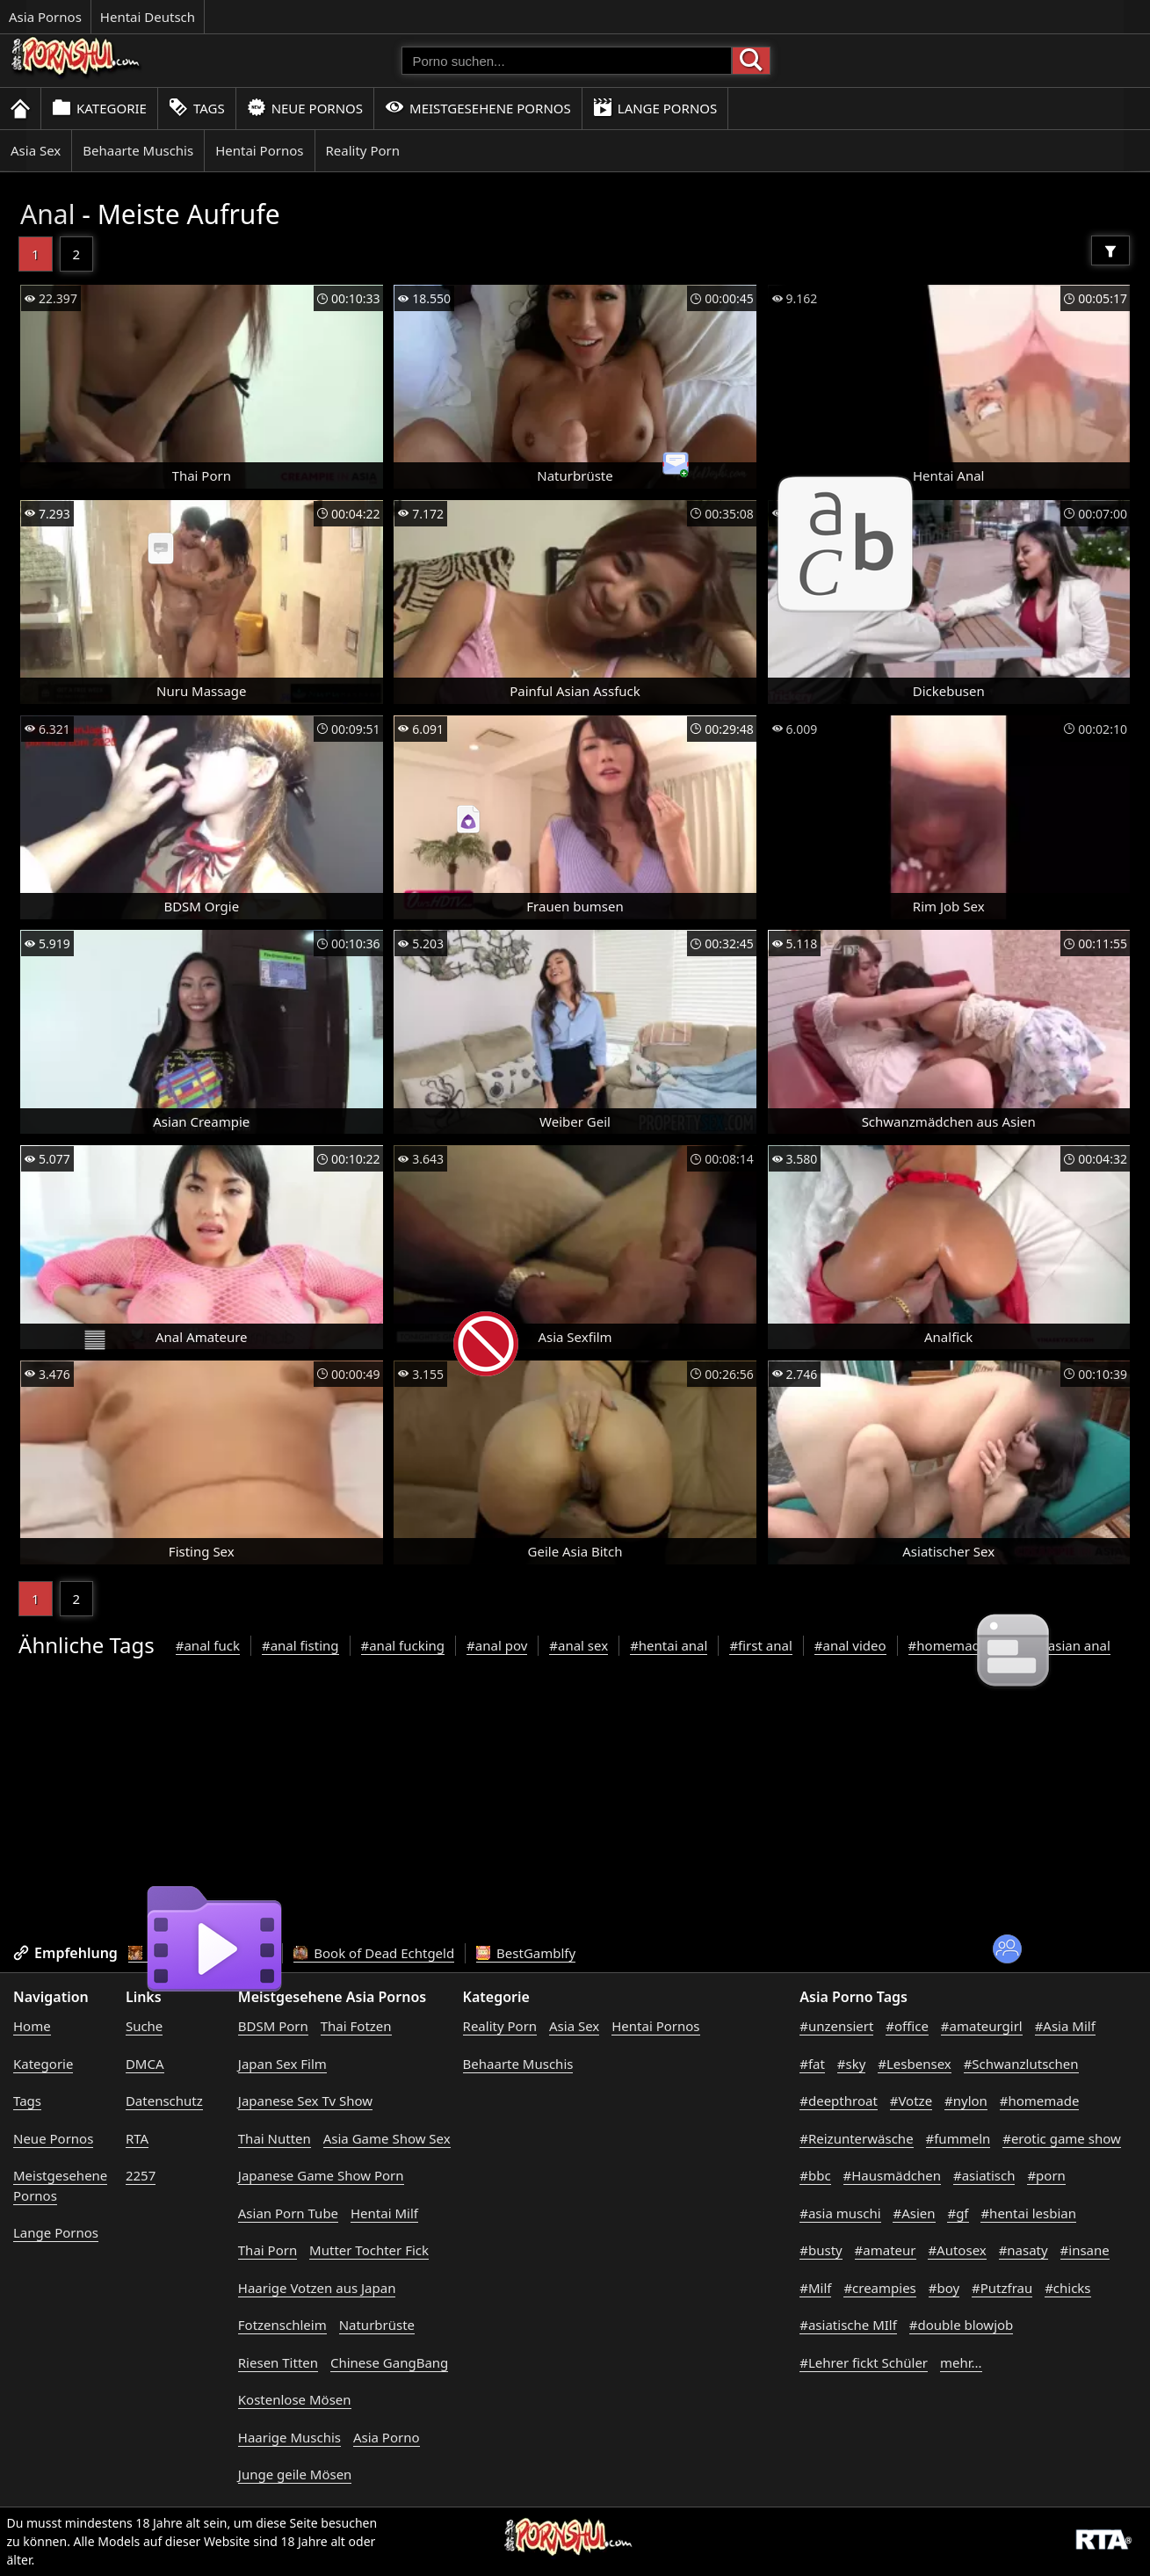 The height and width of the screenshot is (2576, 1150). What do you see at coordinates (95, 1339) in the screenshot?
I see `justify text to fill the full width` at bounding box center [95, 1339].